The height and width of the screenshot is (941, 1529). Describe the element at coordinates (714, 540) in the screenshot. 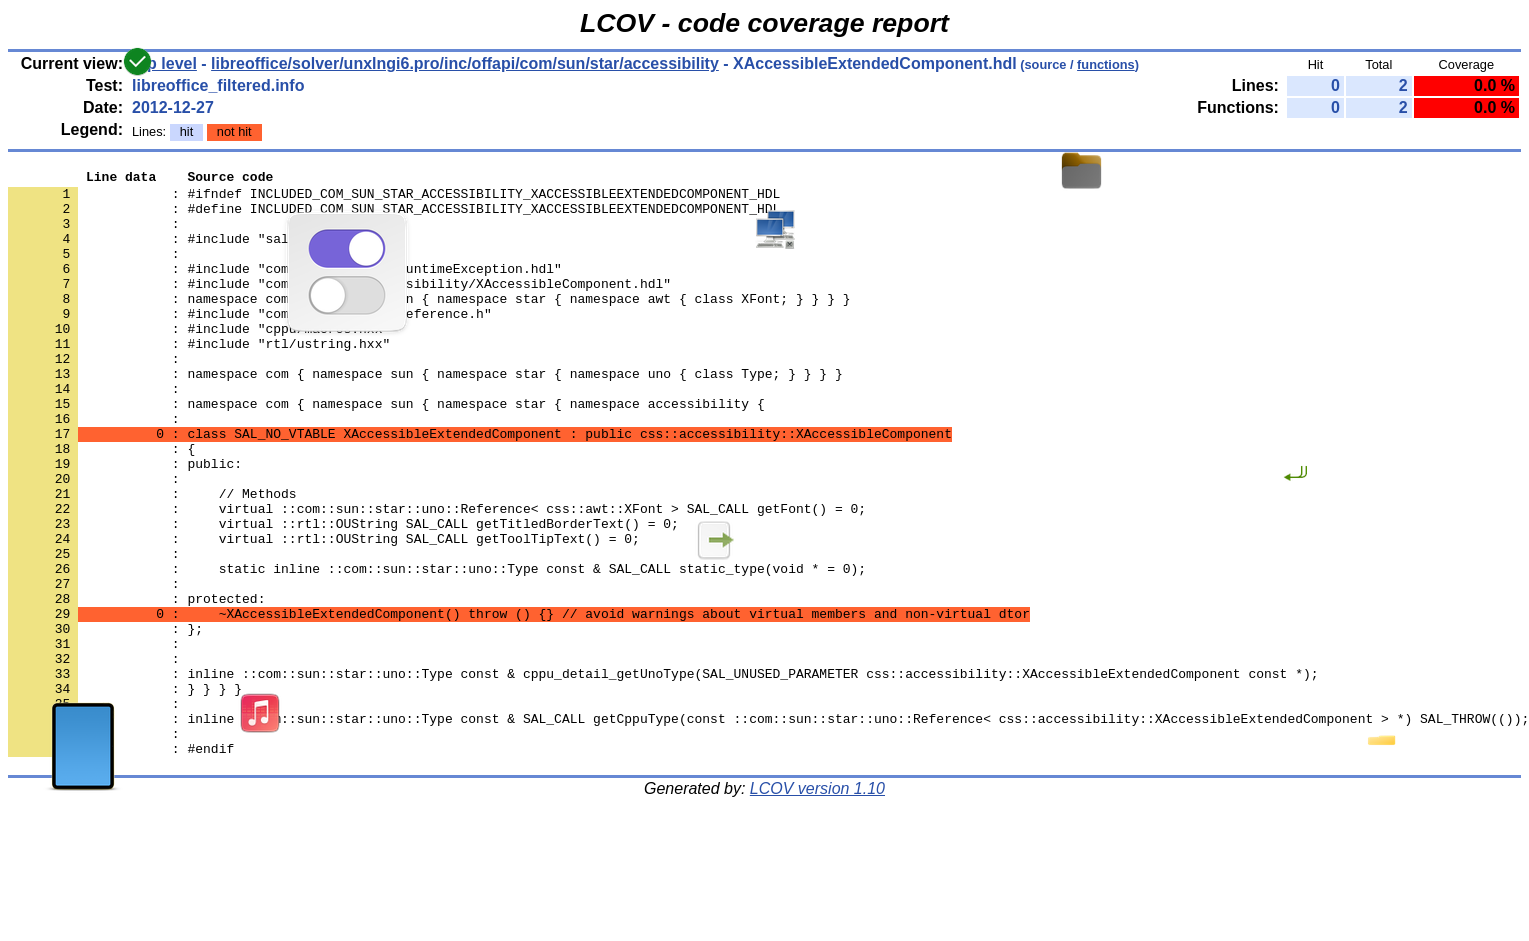

I see `export document to another location` at that location.